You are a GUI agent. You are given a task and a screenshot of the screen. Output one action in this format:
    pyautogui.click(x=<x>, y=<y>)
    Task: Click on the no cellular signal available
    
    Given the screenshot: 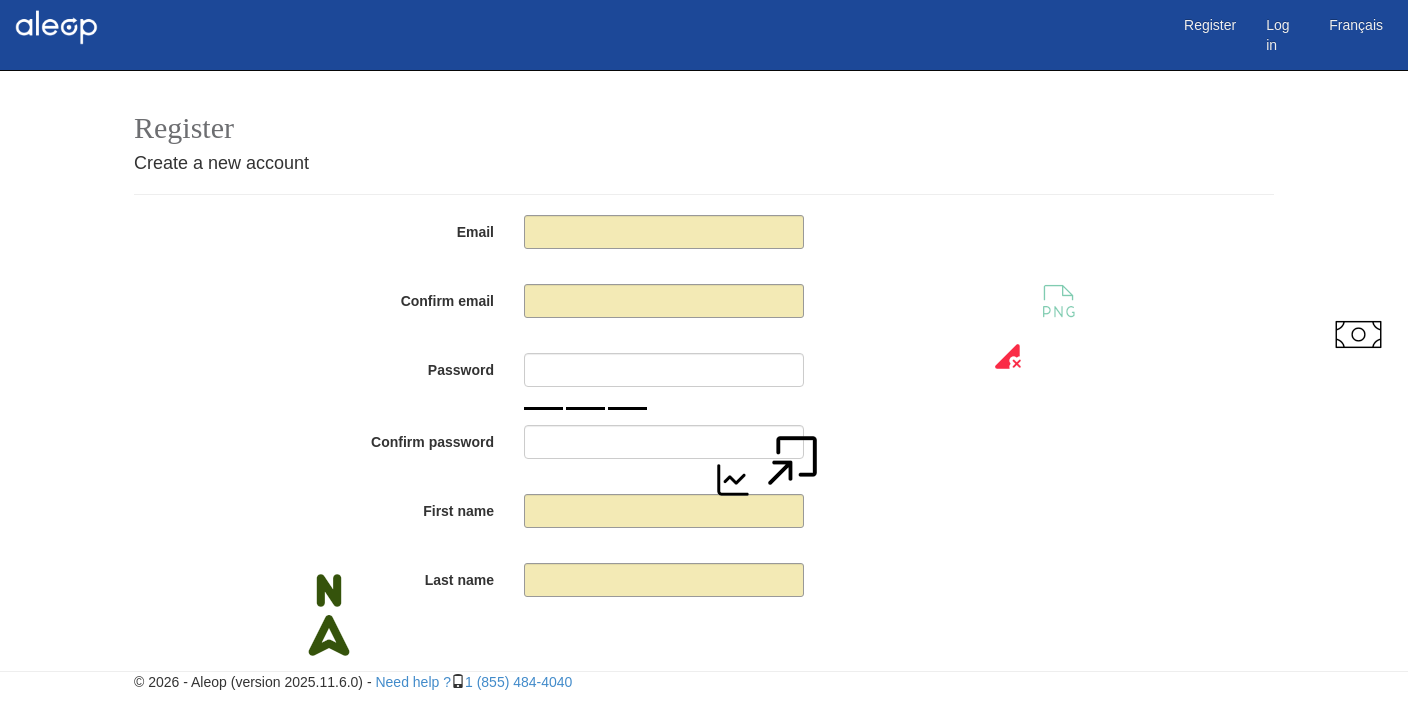 What is the action you would take?
    pyautogui.click(x=1009, y=357)
    